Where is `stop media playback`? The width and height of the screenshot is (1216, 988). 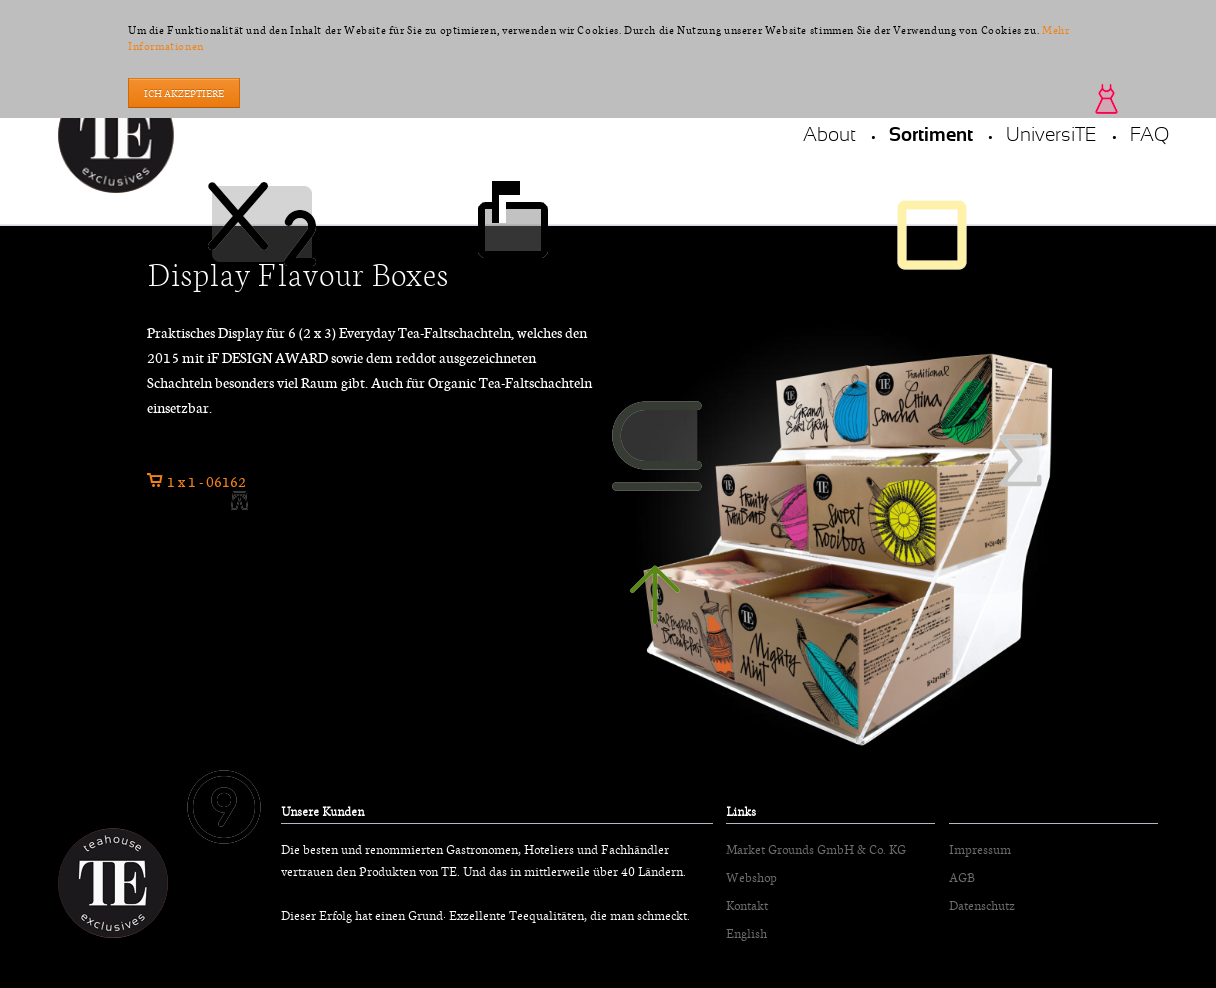 stop media playback is located at coordinates (932, 235).